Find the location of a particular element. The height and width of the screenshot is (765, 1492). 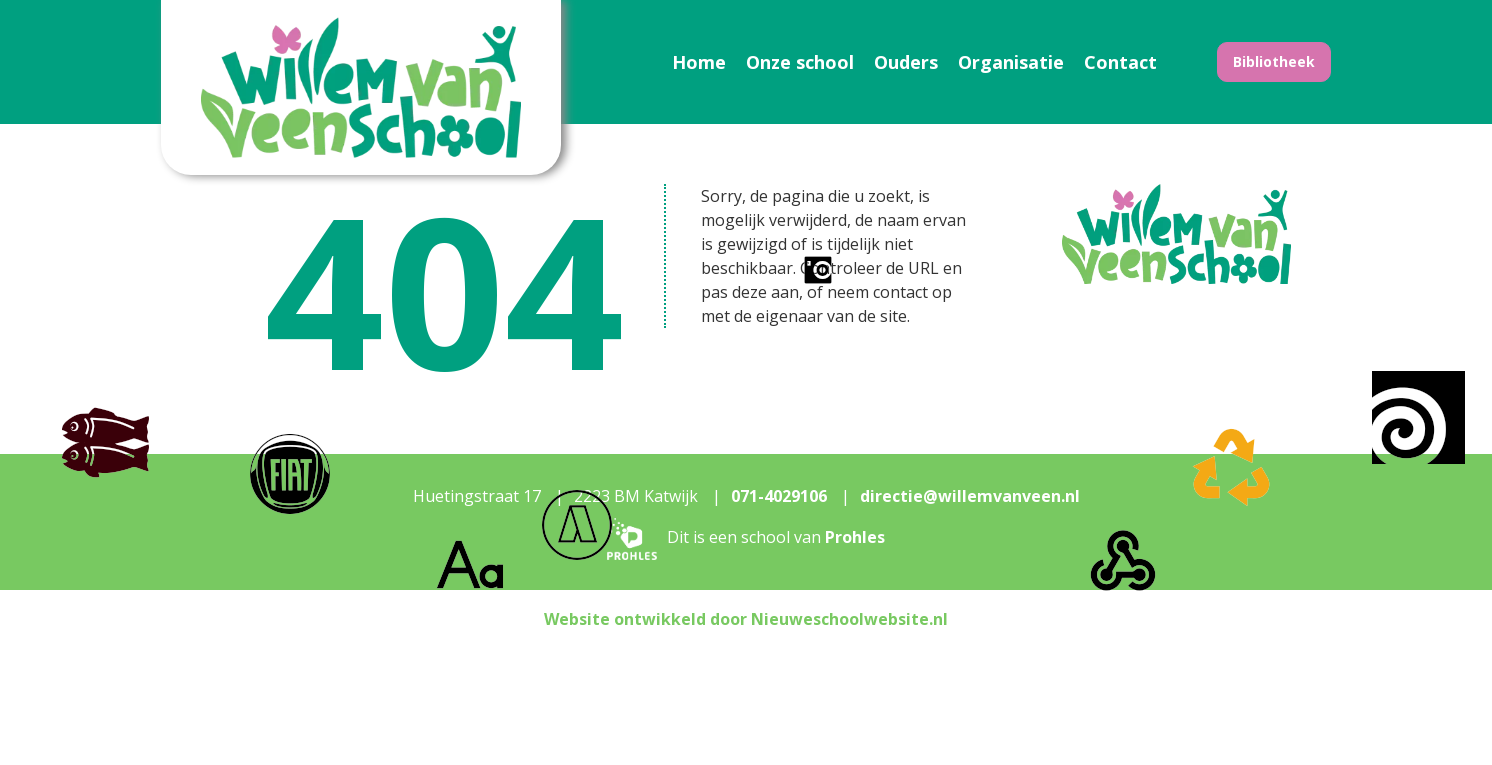

indicates recyclable item or material is located at coordinates (1231, 466).